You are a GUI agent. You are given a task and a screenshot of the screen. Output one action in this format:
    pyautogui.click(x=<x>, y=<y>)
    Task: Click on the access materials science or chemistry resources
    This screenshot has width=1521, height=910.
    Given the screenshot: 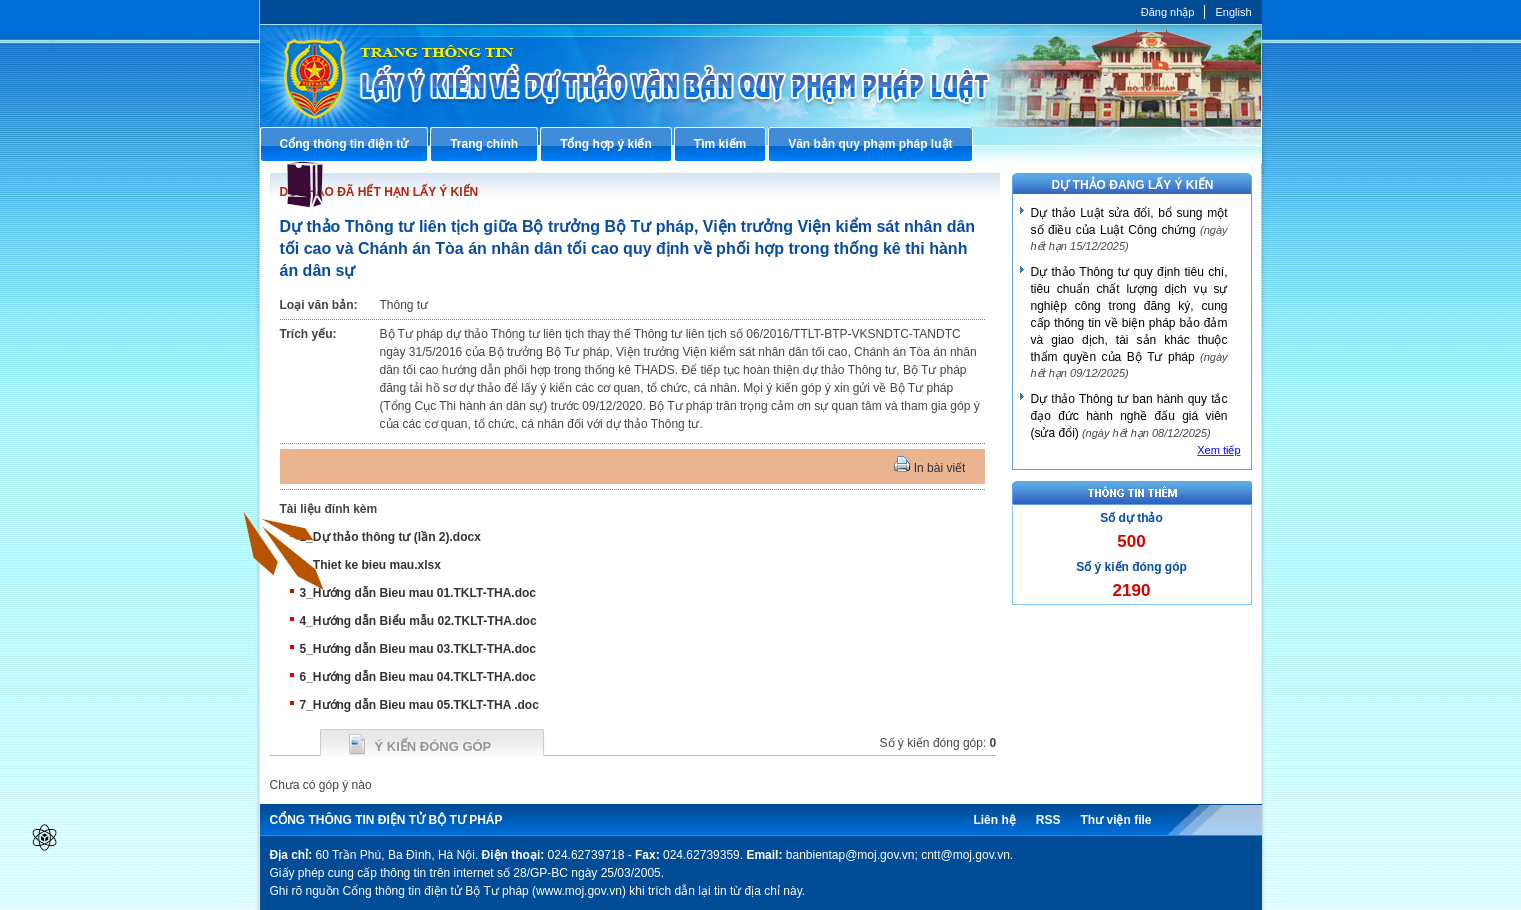 What is the action you would take?
    pyautogui.click(x=44, y=837)
    